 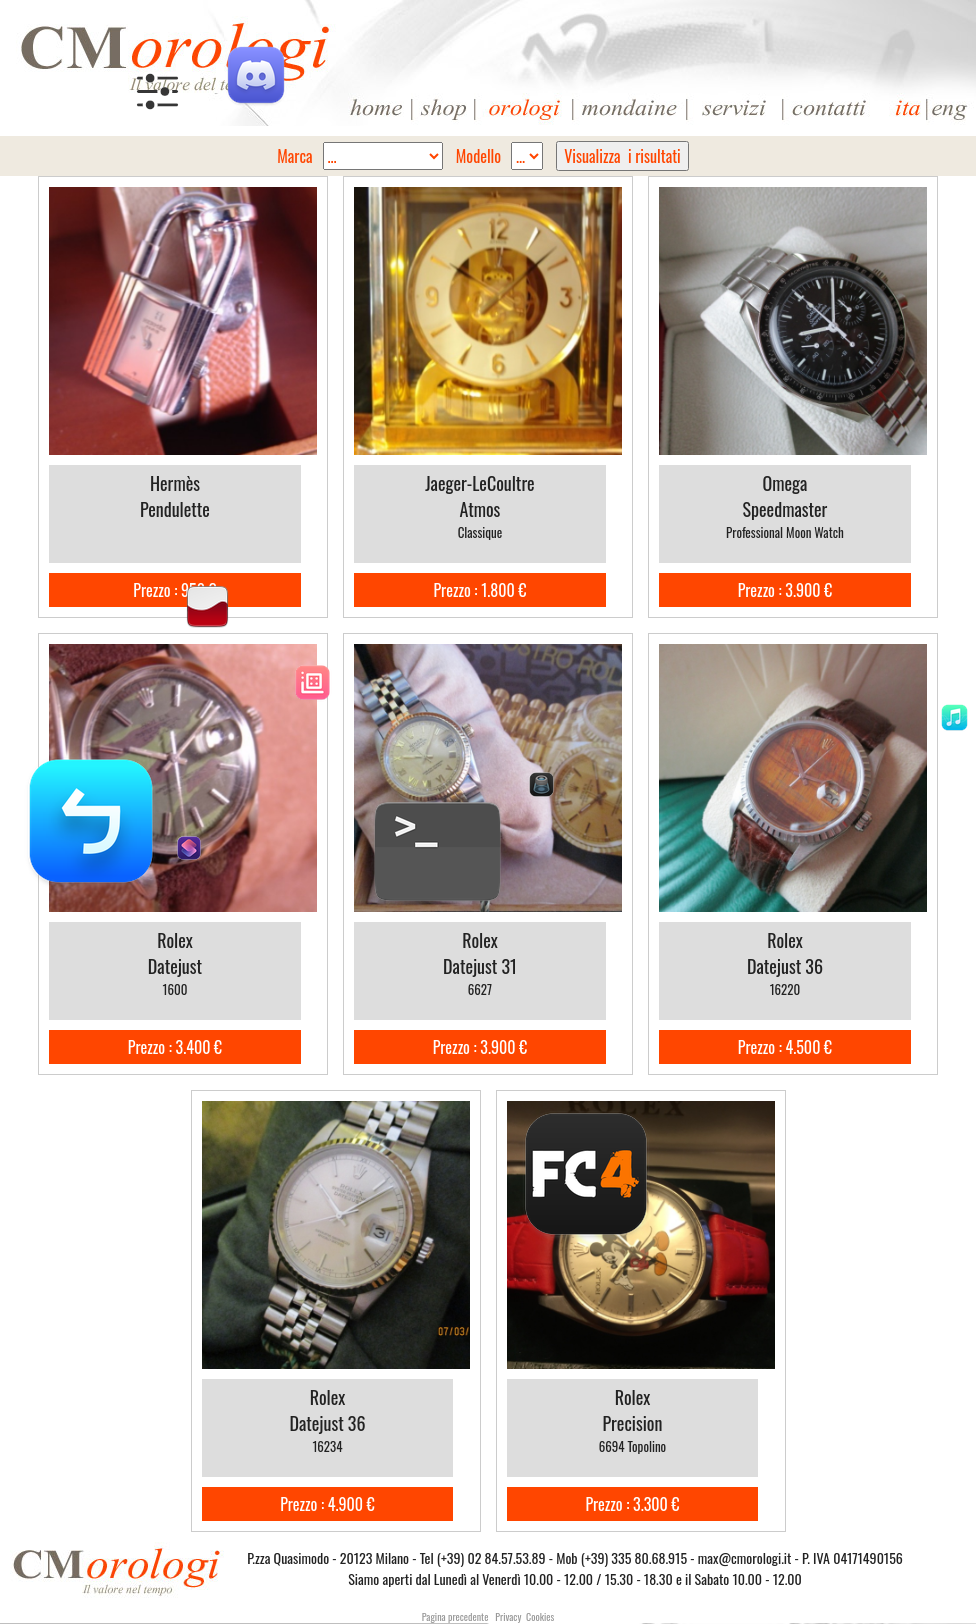 I want to click on open the terminal application, so click(x=437, y=851).